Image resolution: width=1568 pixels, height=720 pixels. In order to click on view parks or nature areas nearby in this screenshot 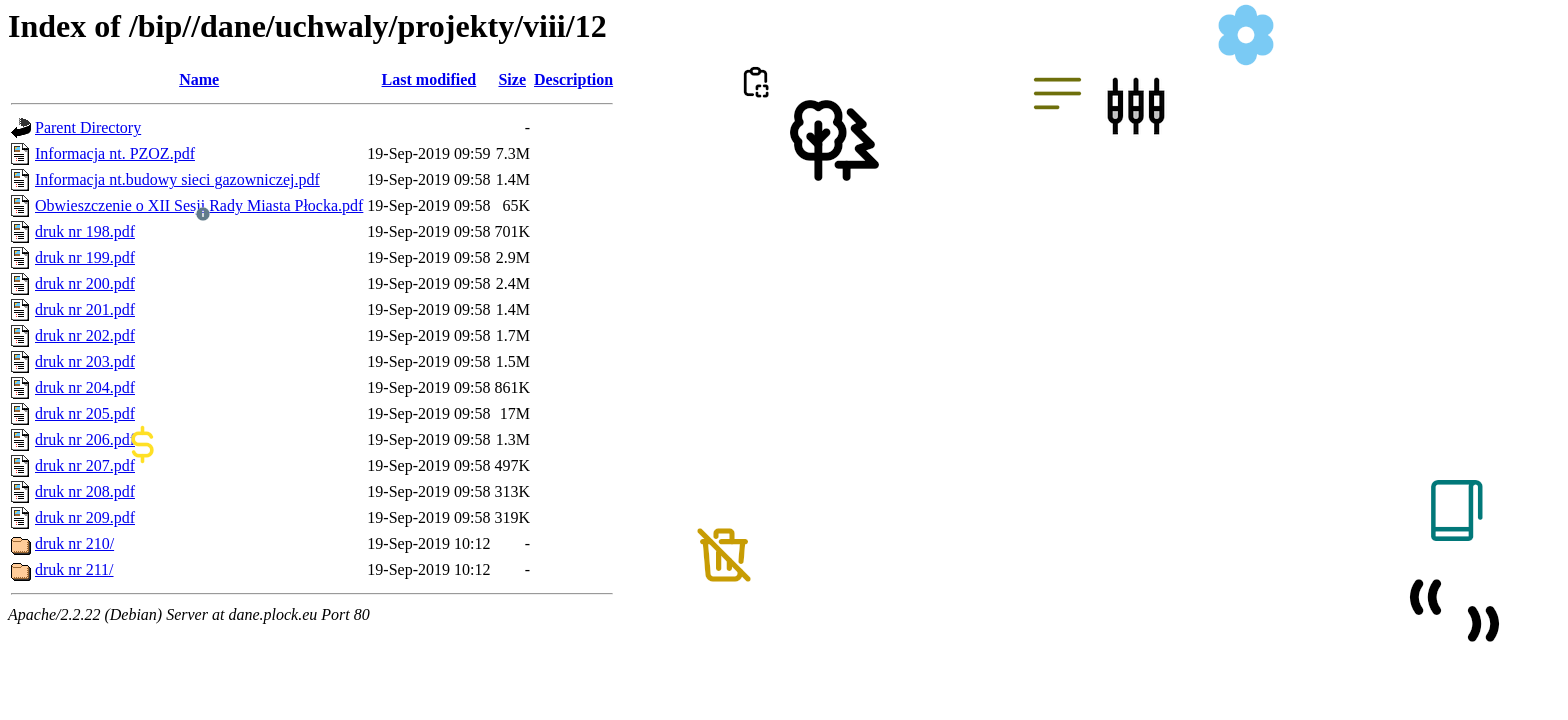, I will do `click(834, 140)`.